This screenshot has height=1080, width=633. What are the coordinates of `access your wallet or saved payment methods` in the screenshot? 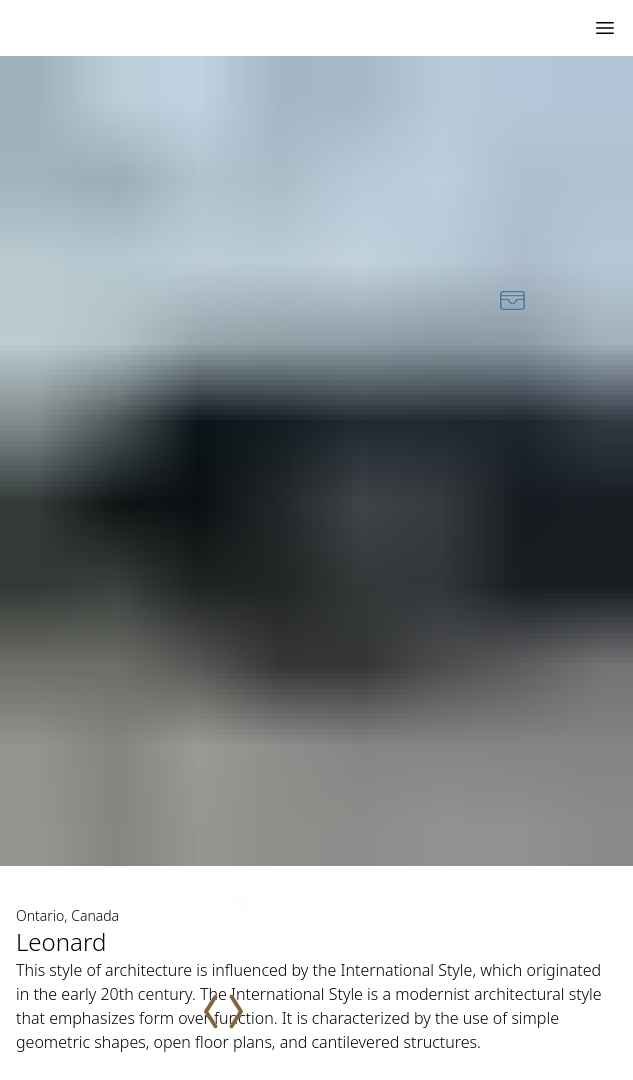 It's located at (512, 300).